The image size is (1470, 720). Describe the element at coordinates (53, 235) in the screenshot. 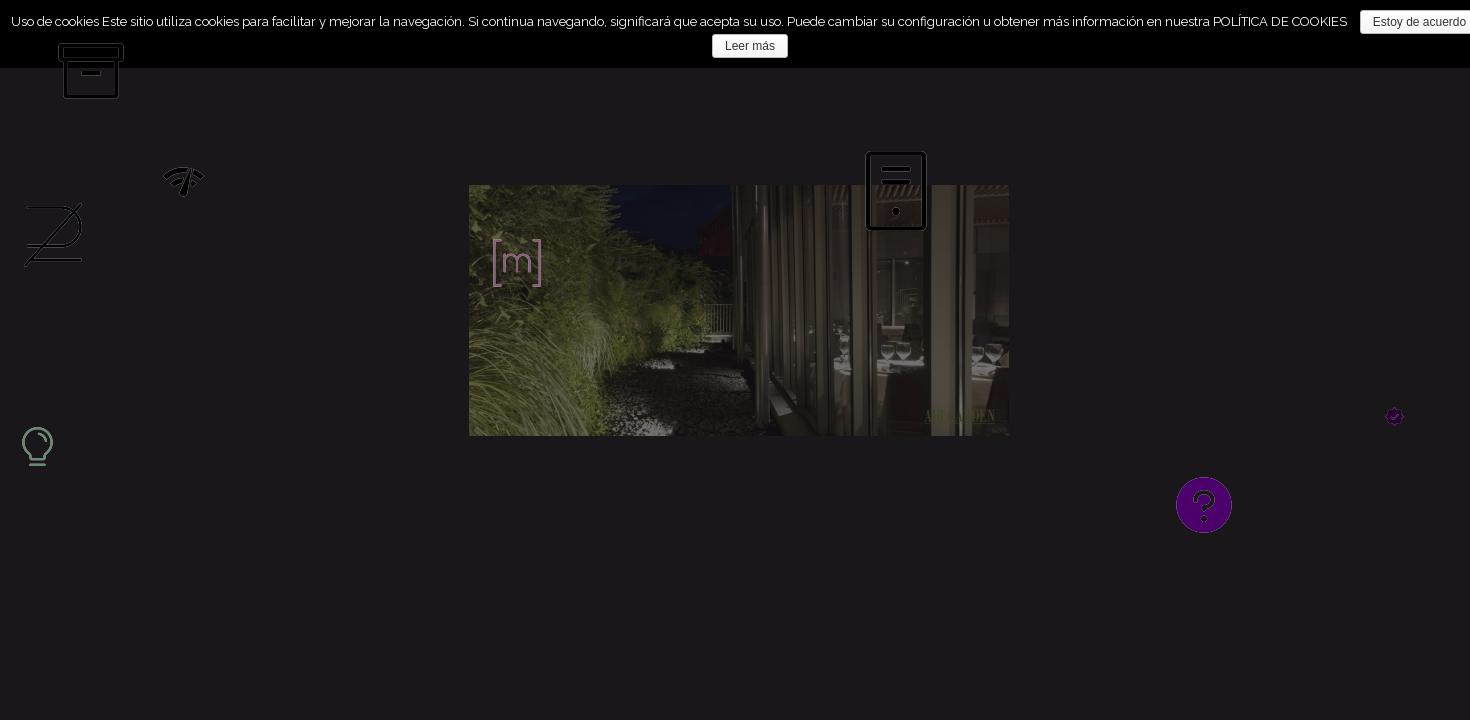

I see `indicates "not superset of" in mathematical notation` at that location.